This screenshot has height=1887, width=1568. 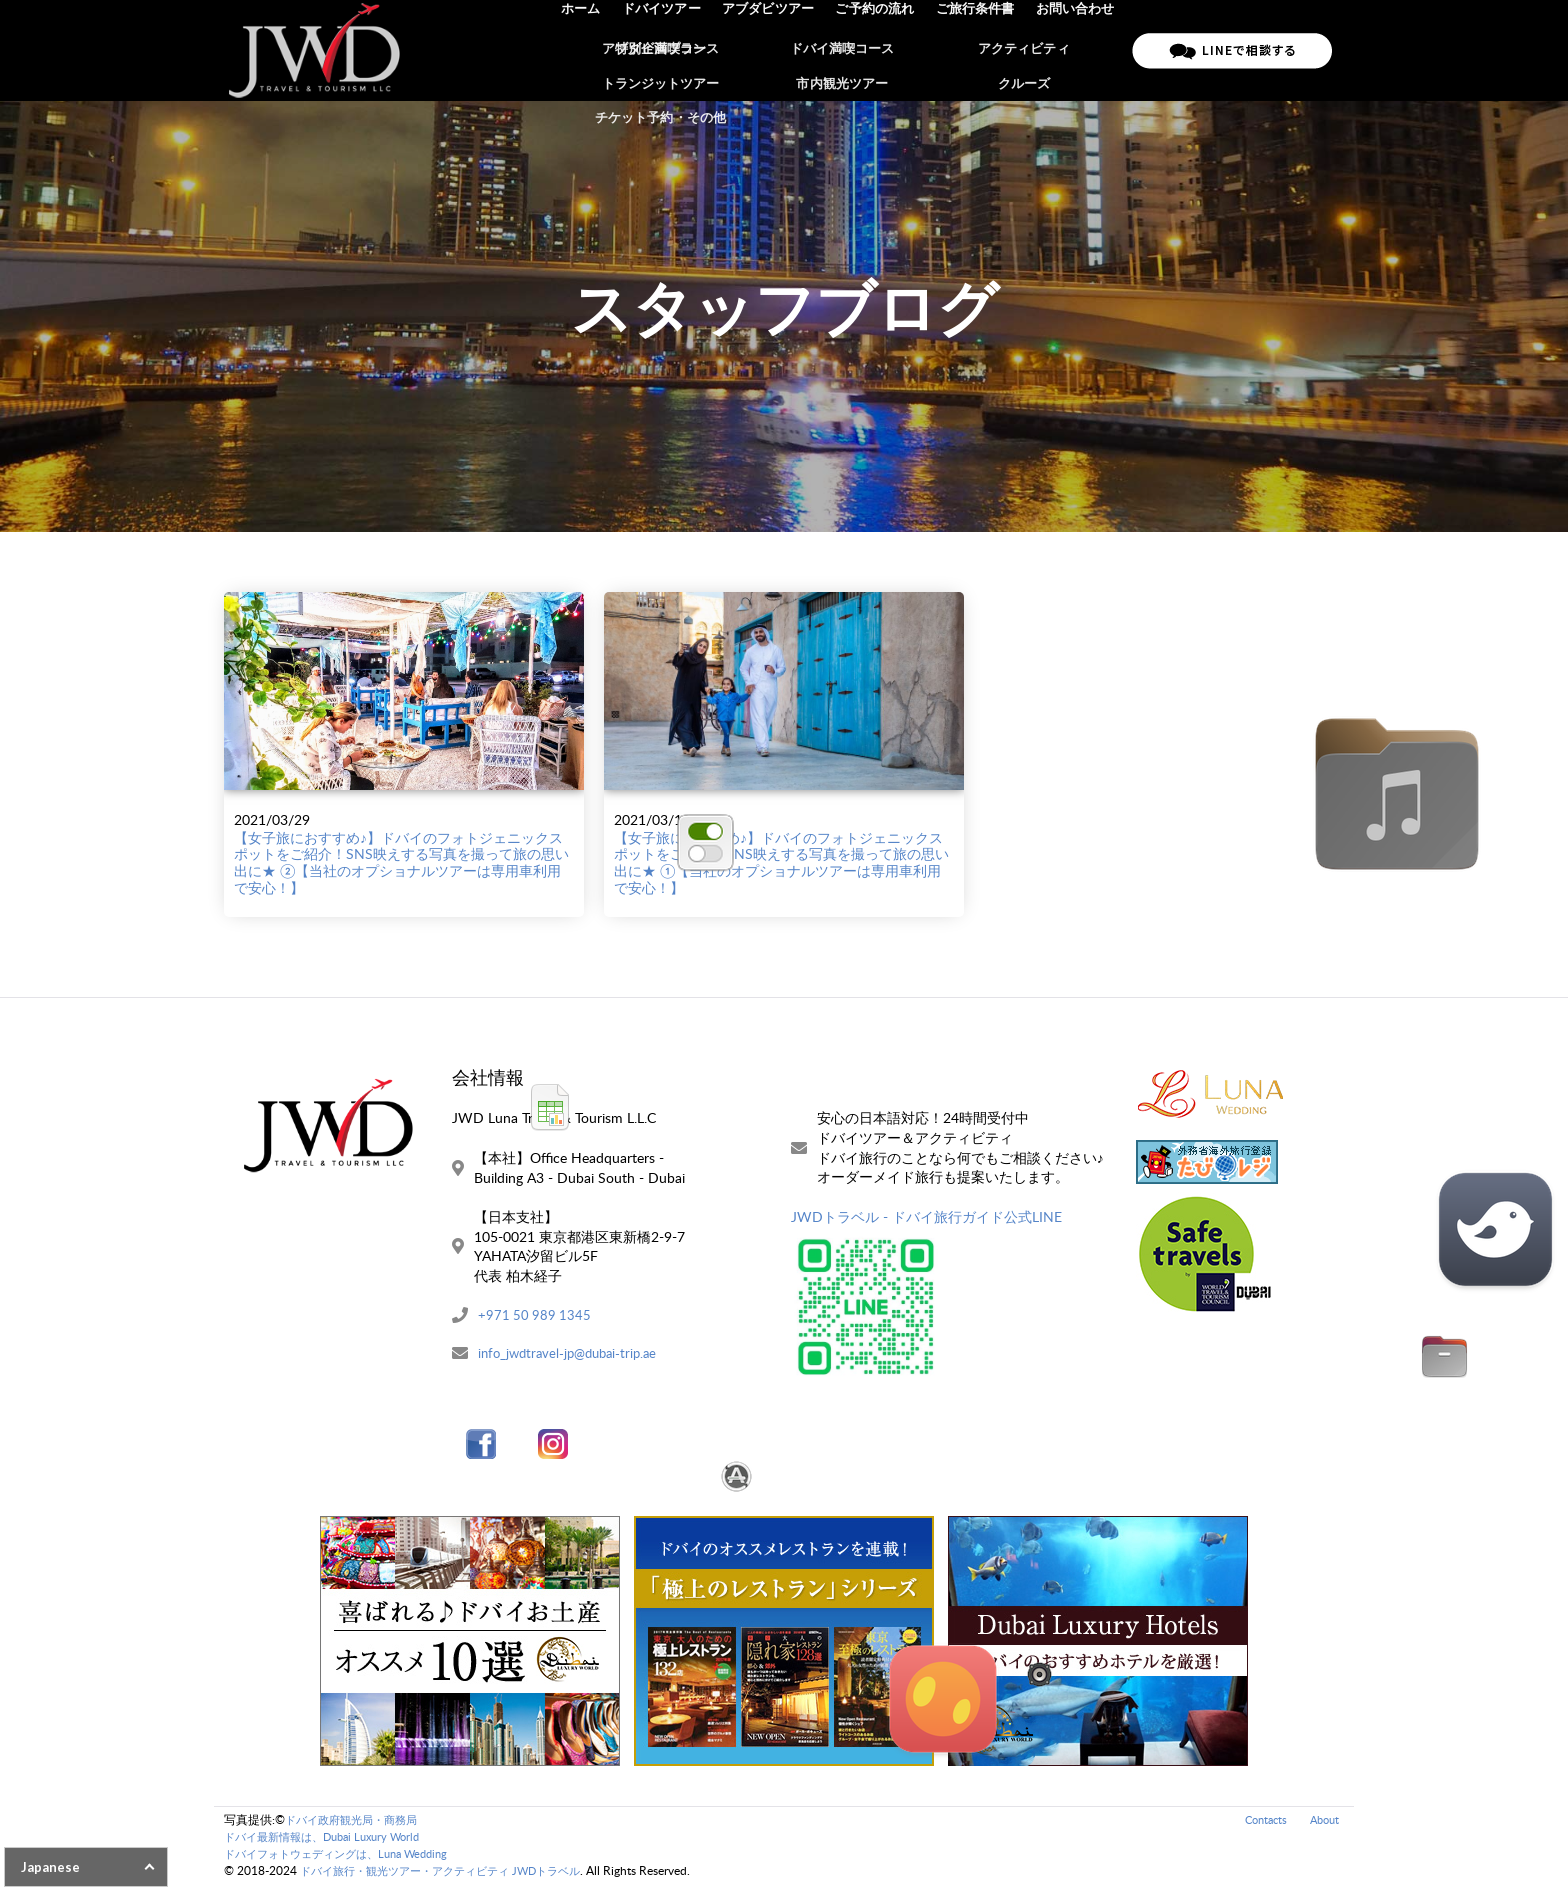 What do you see at coordinates (550, 1107) in the screenshot?
I see `open a spreadsheet file` at bounding box center [550, 1107].